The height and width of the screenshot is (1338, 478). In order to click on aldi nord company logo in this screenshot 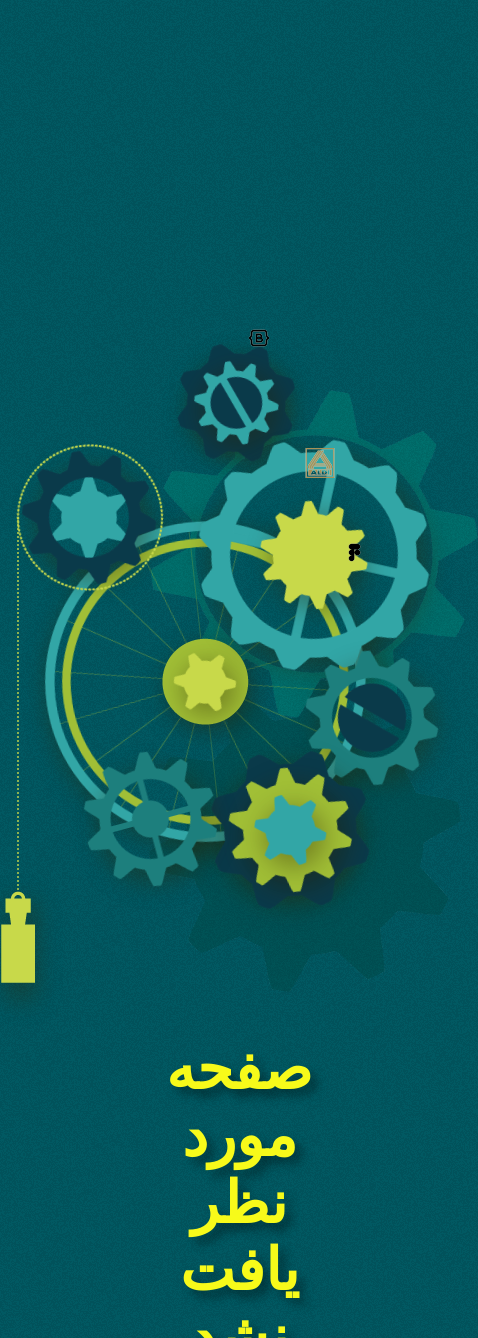, I will do `click(320, 463)`.